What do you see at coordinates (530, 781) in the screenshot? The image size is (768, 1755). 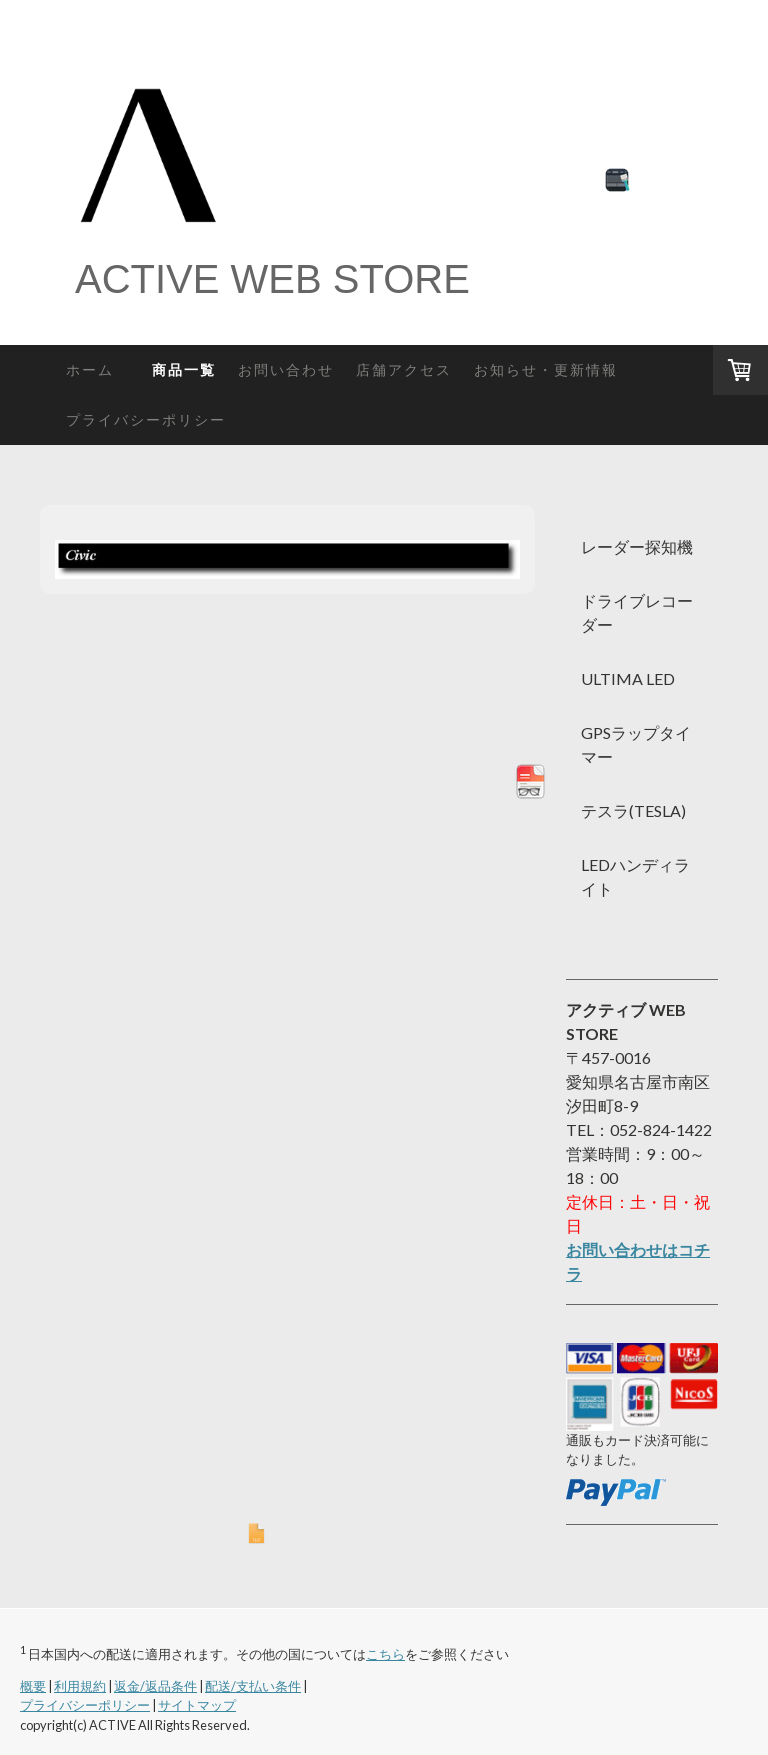 I see `open the papers app for reading articles` at bounding box center [530, 781].